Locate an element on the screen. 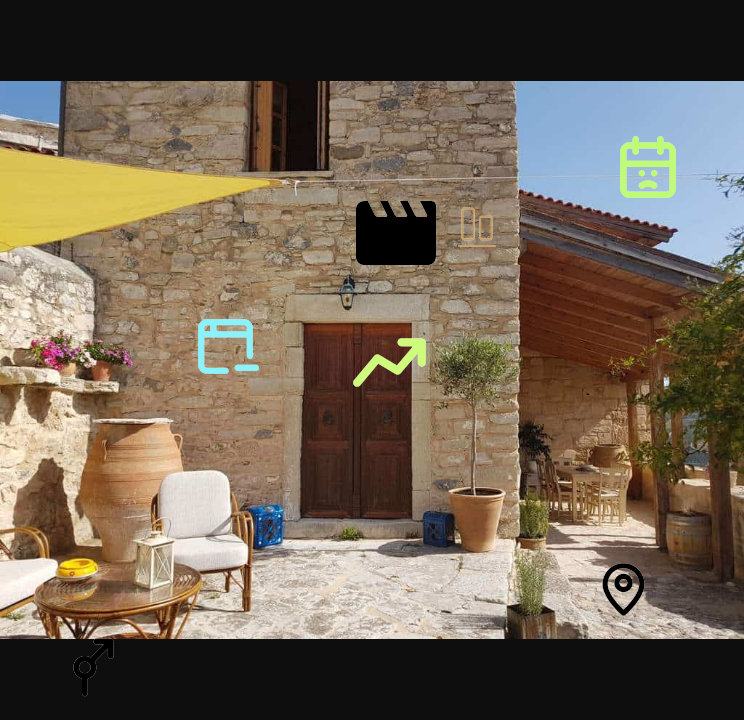 The image size is (744, 720). view or access a saved location is located at coordinates (623, 589).